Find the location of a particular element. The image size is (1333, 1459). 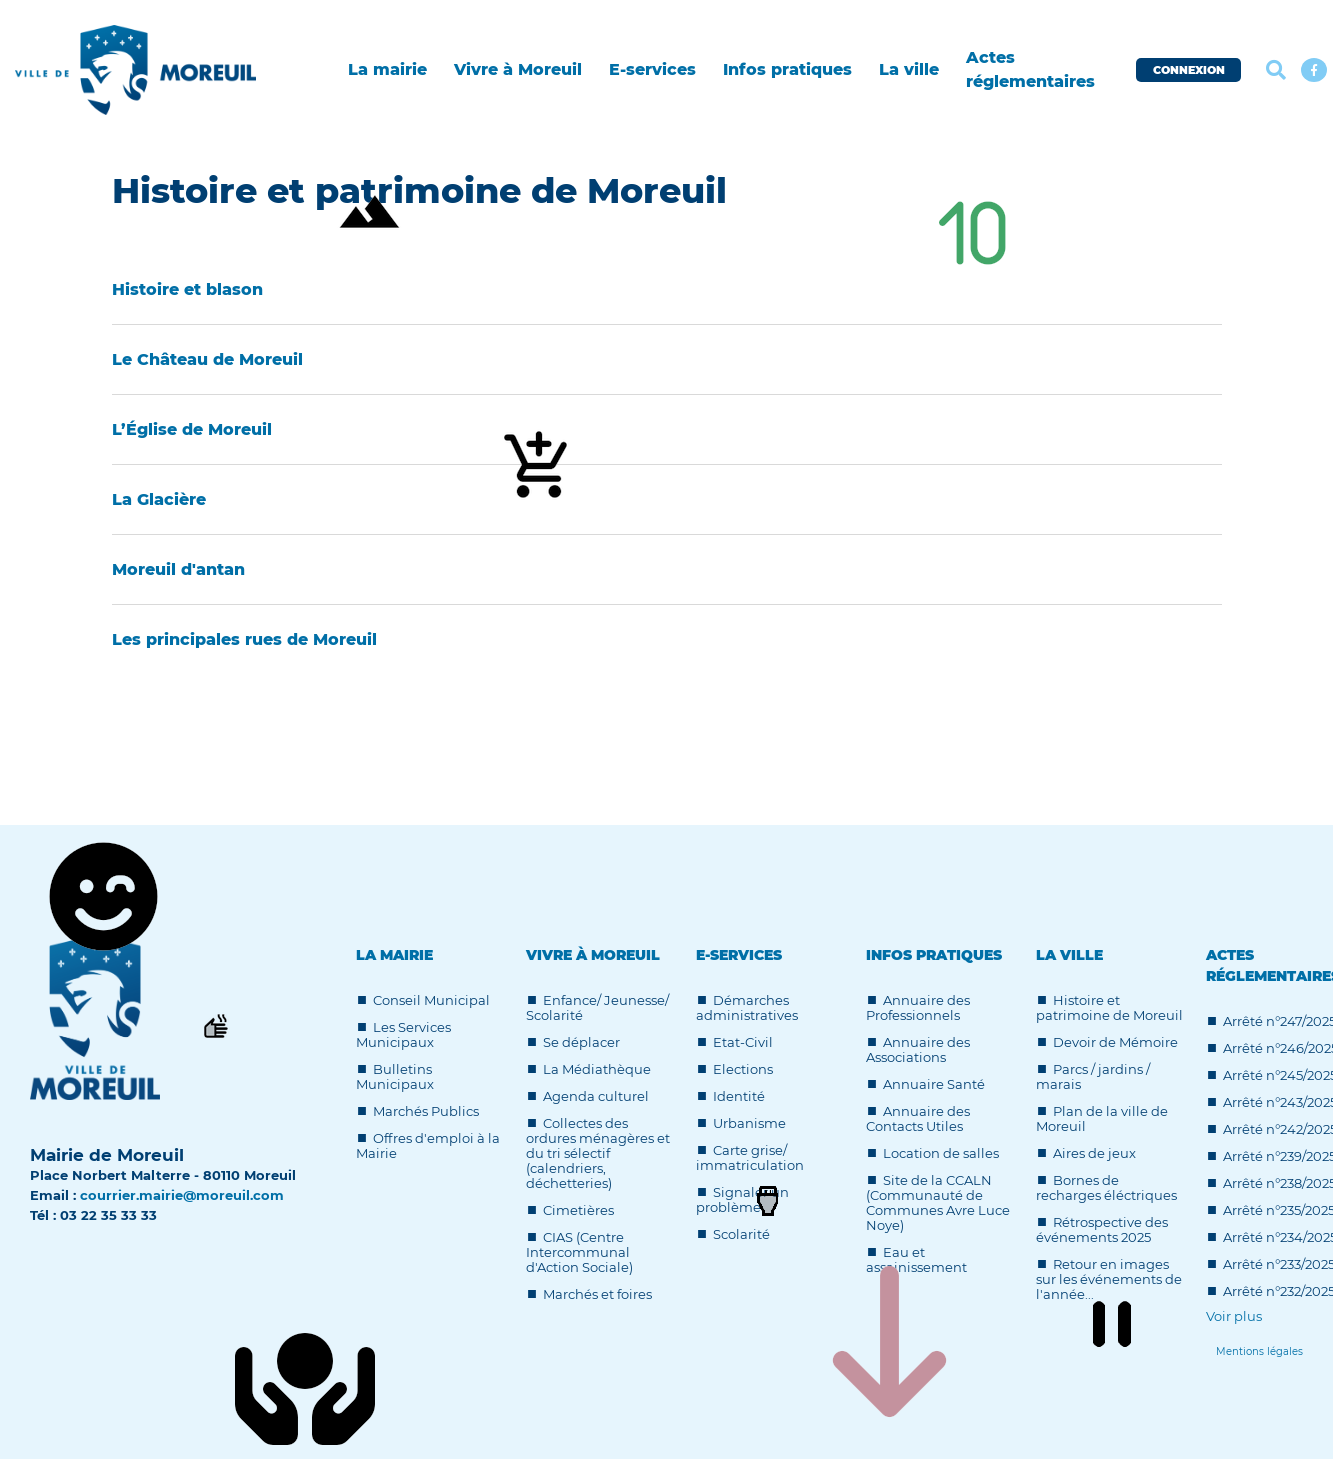

scroll down or view more content is located at coordinates (889, 1341).